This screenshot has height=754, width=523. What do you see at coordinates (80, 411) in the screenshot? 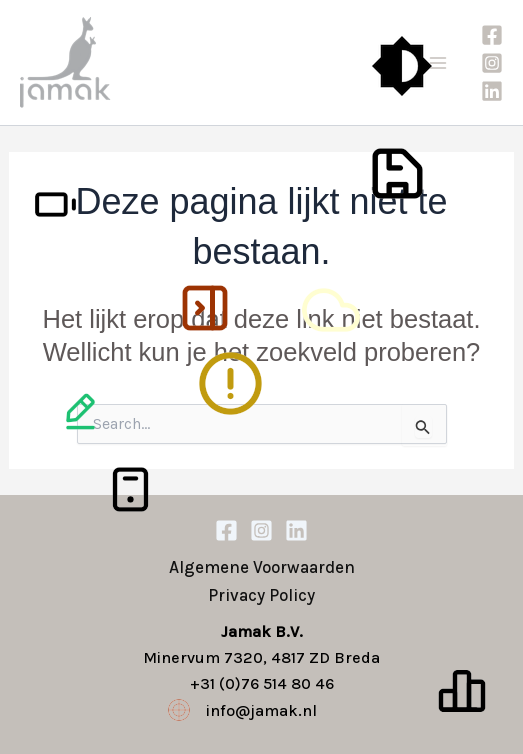
I see `edit content or text` at bounding box center [80, 411].